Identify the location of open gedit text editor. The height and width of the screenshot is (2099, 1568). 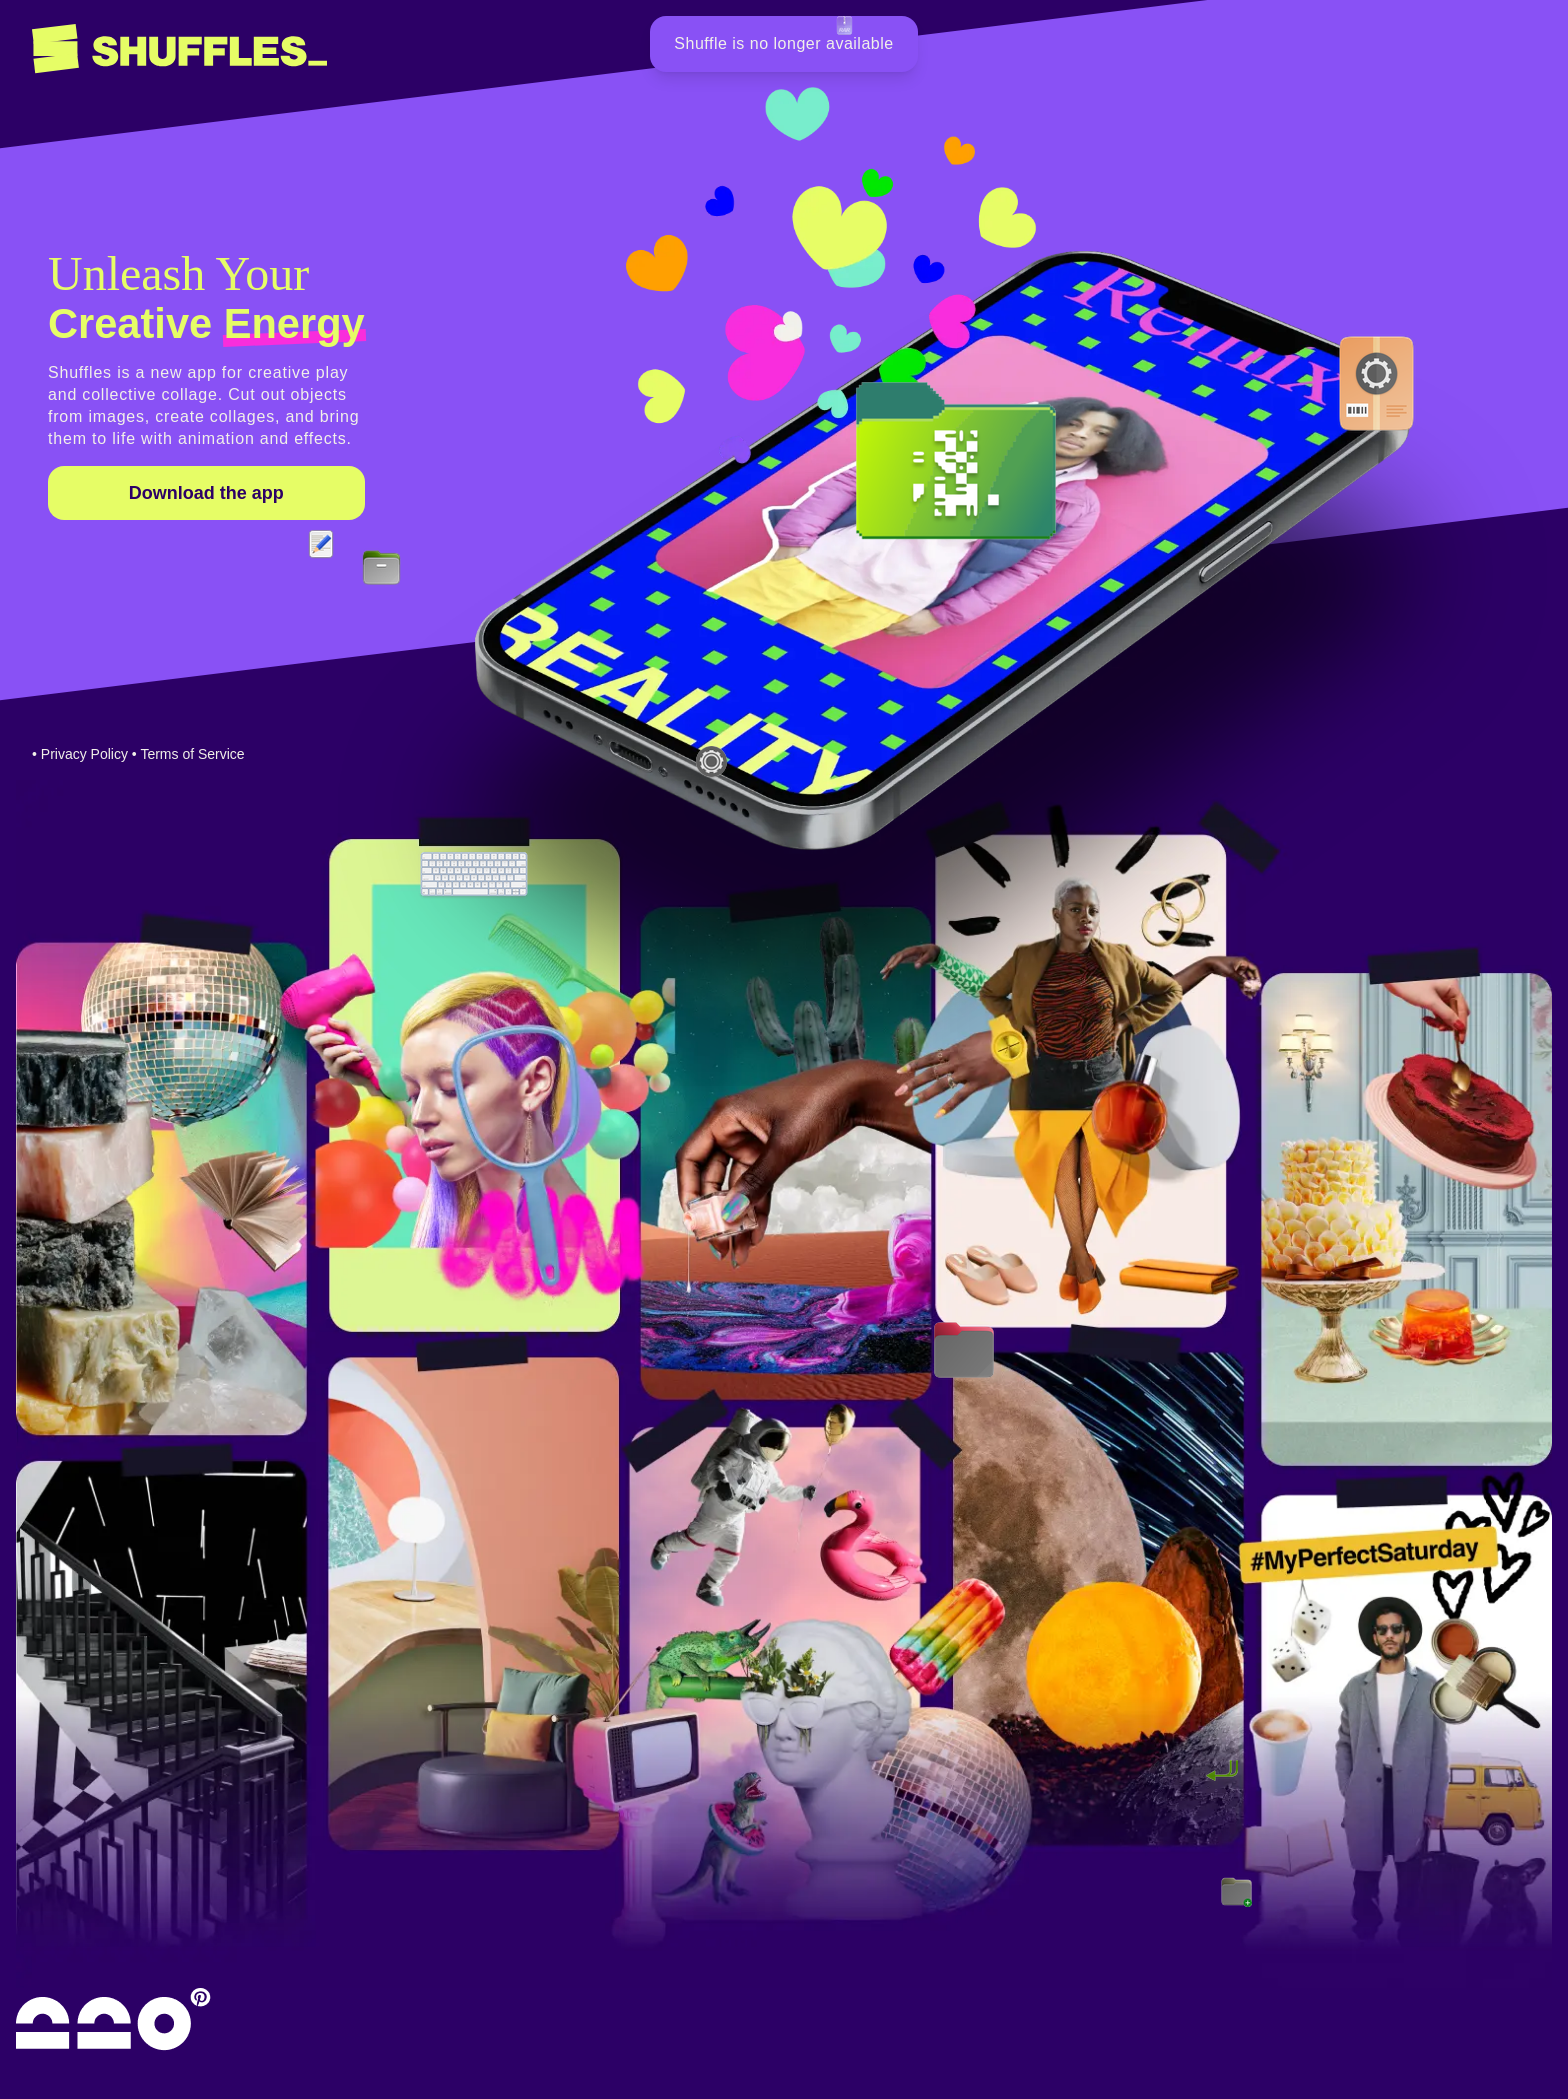
(321, 544).